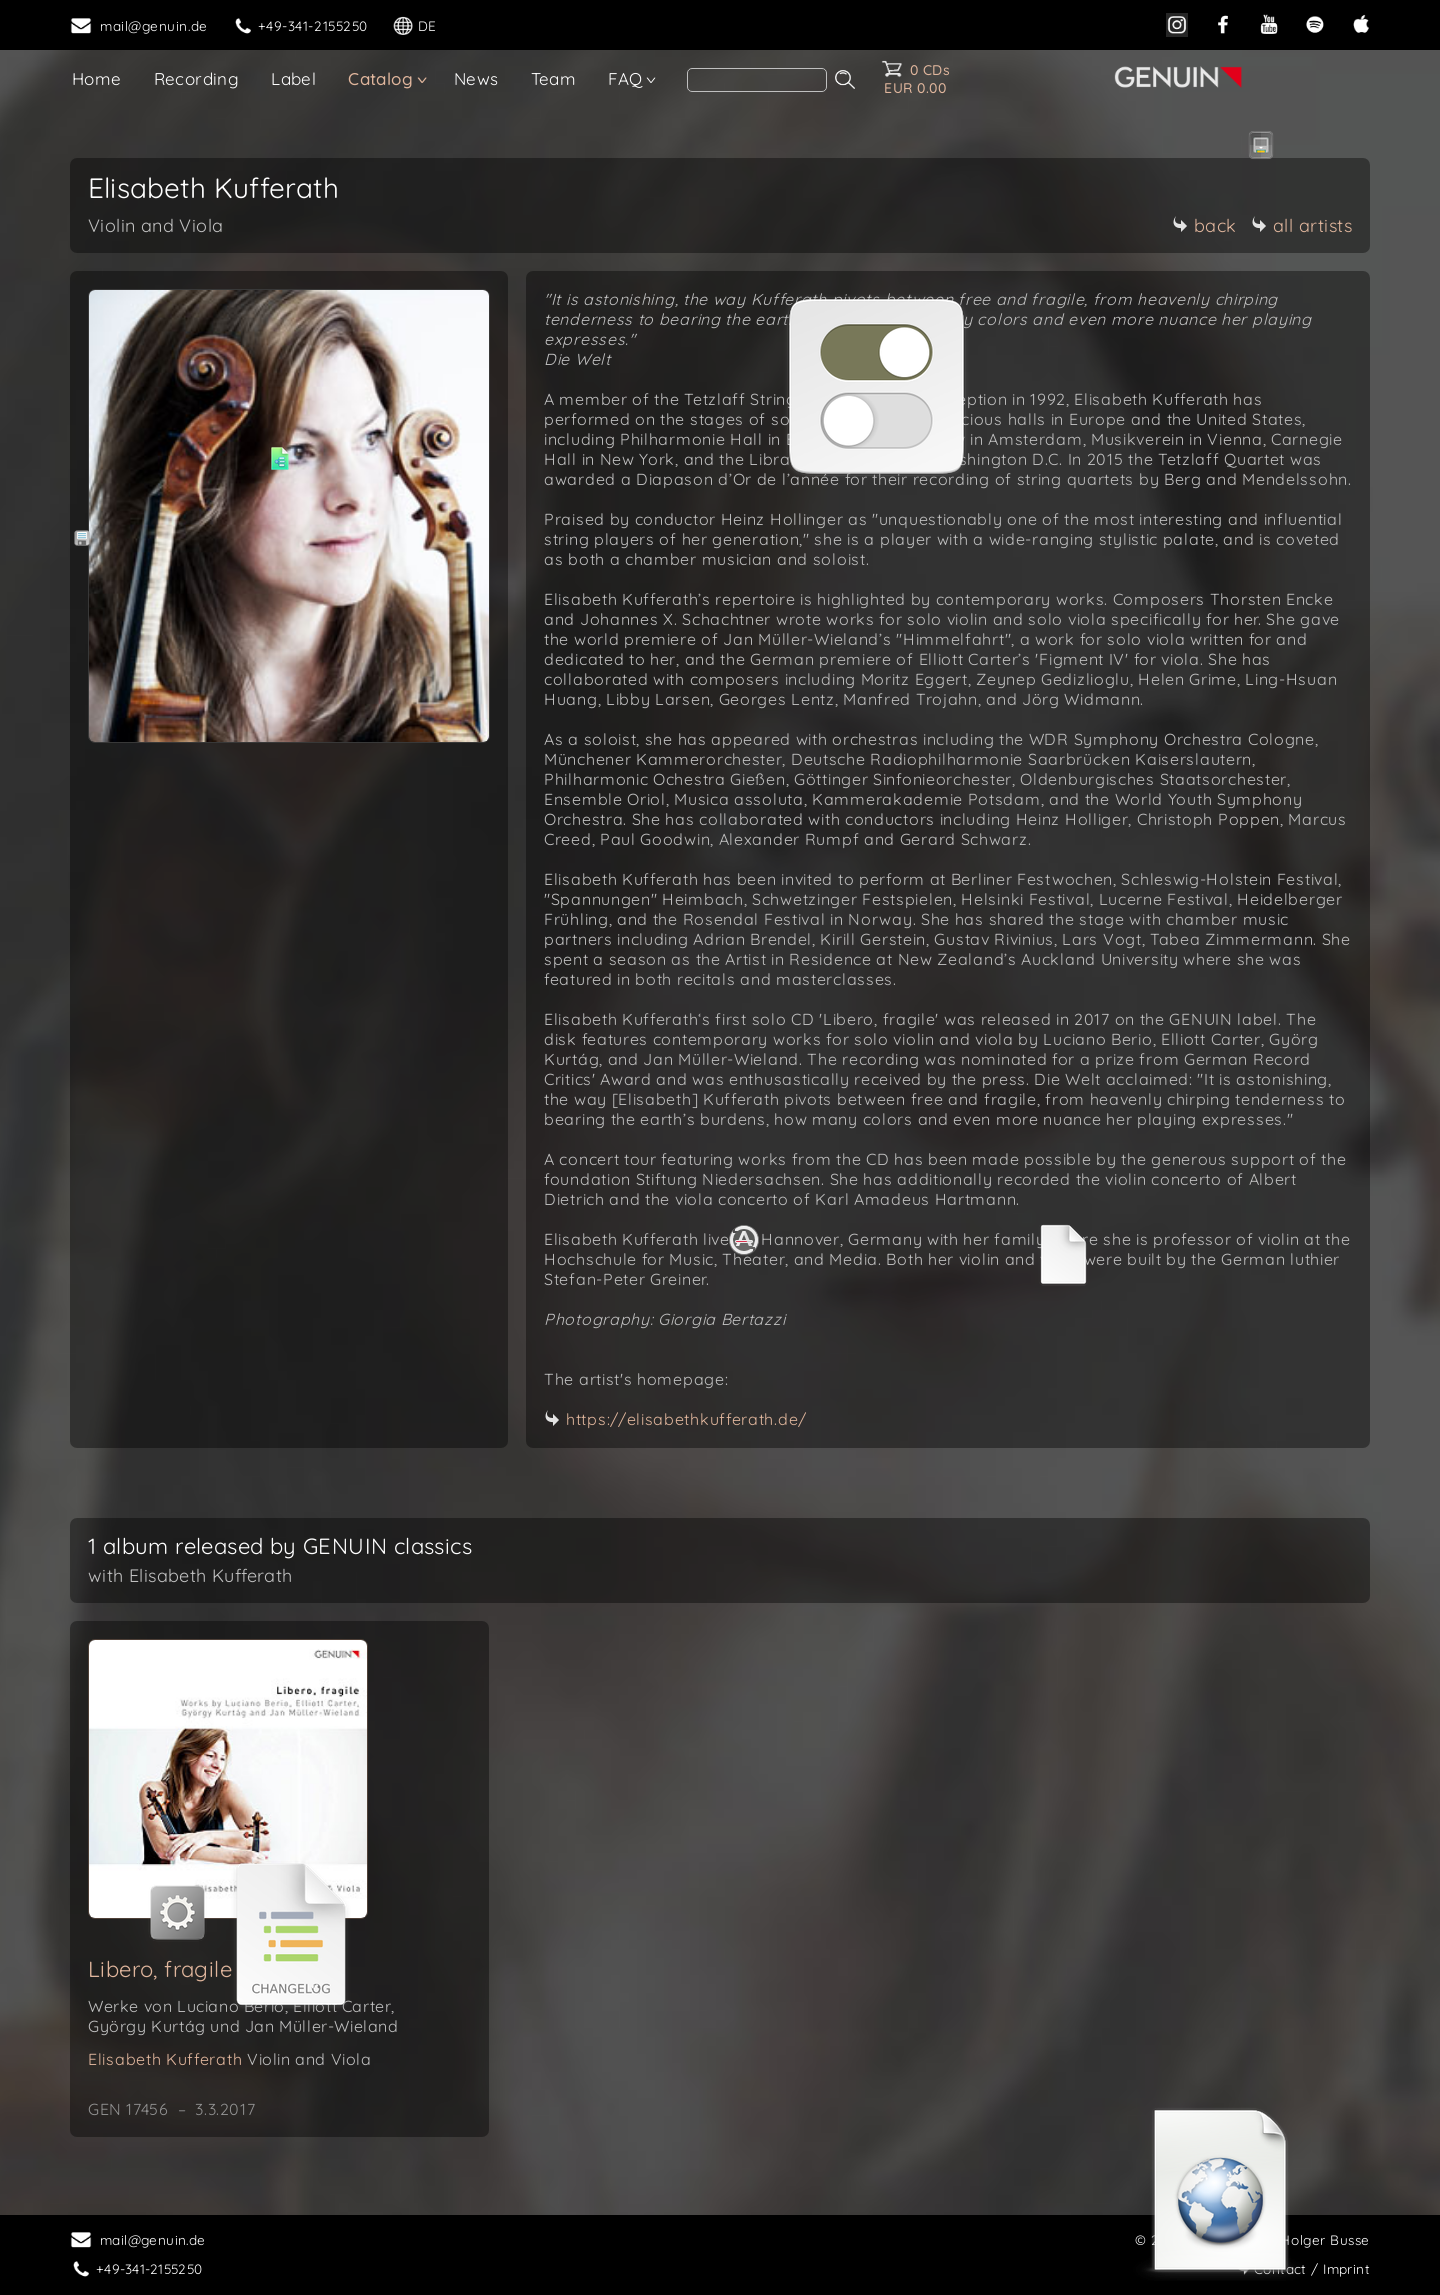 The width and height of the screenshot is (1440, 2295). Describe the element at coordinates (1261, 145) in the screenshot. I see `nintendo 64 rom file` at that location.